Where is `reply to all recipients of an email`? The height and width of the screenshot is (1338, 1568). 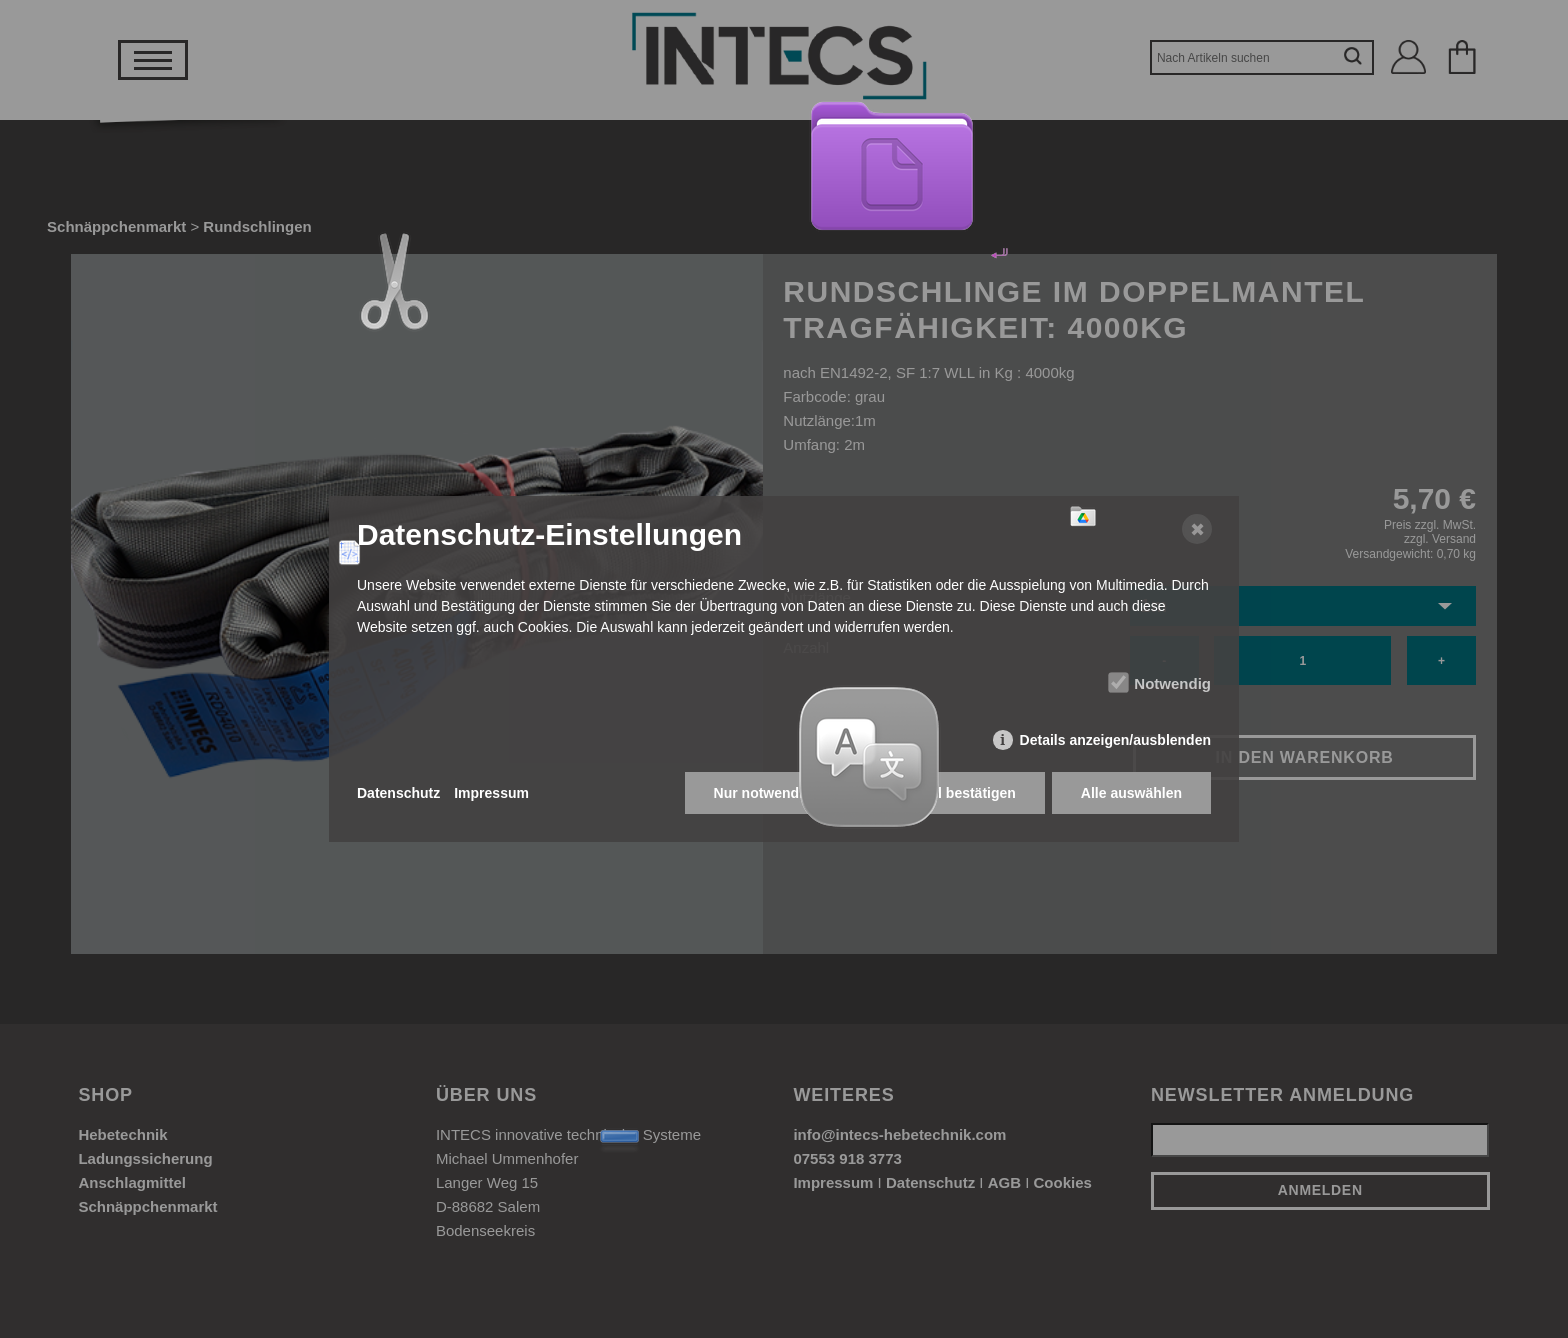 reply to all recipients of an email is located at coordinates (999, 252).